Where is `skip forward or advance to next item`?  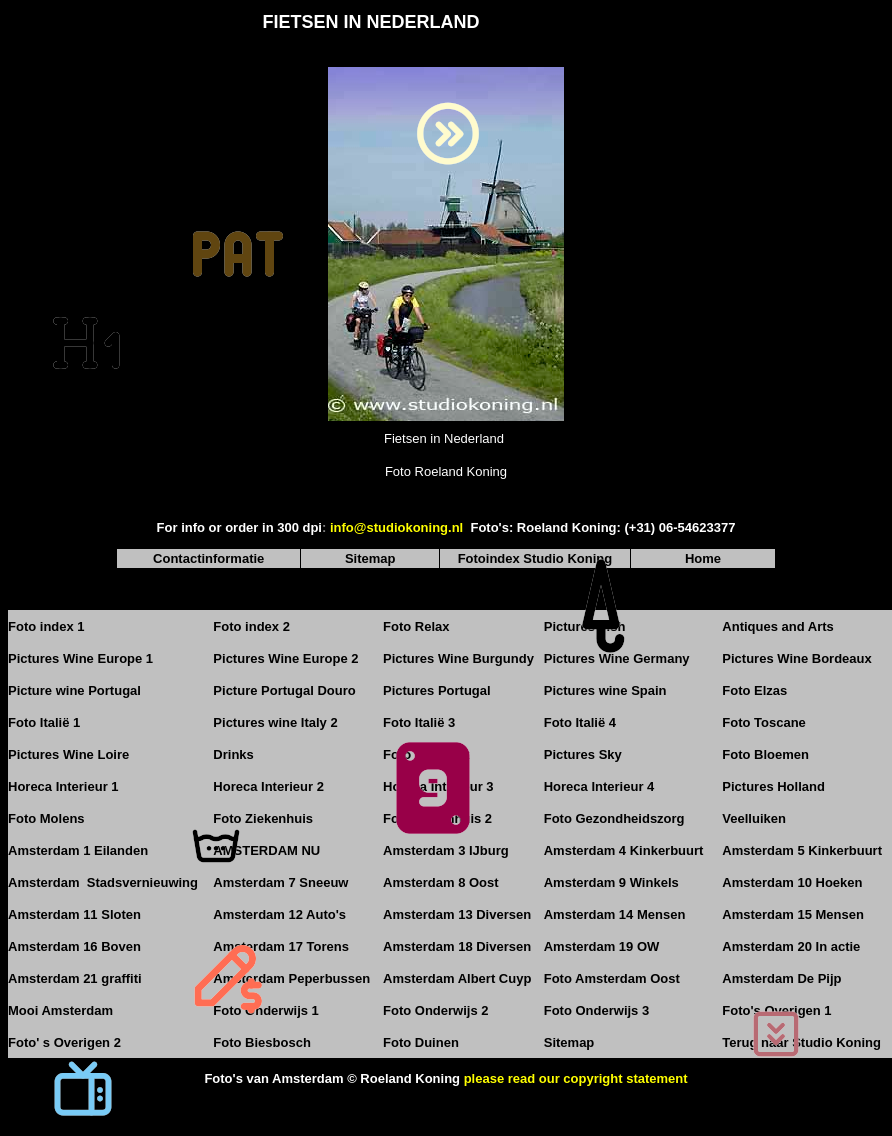 skip forward or advance to next item is located at coordinates (448, 134).